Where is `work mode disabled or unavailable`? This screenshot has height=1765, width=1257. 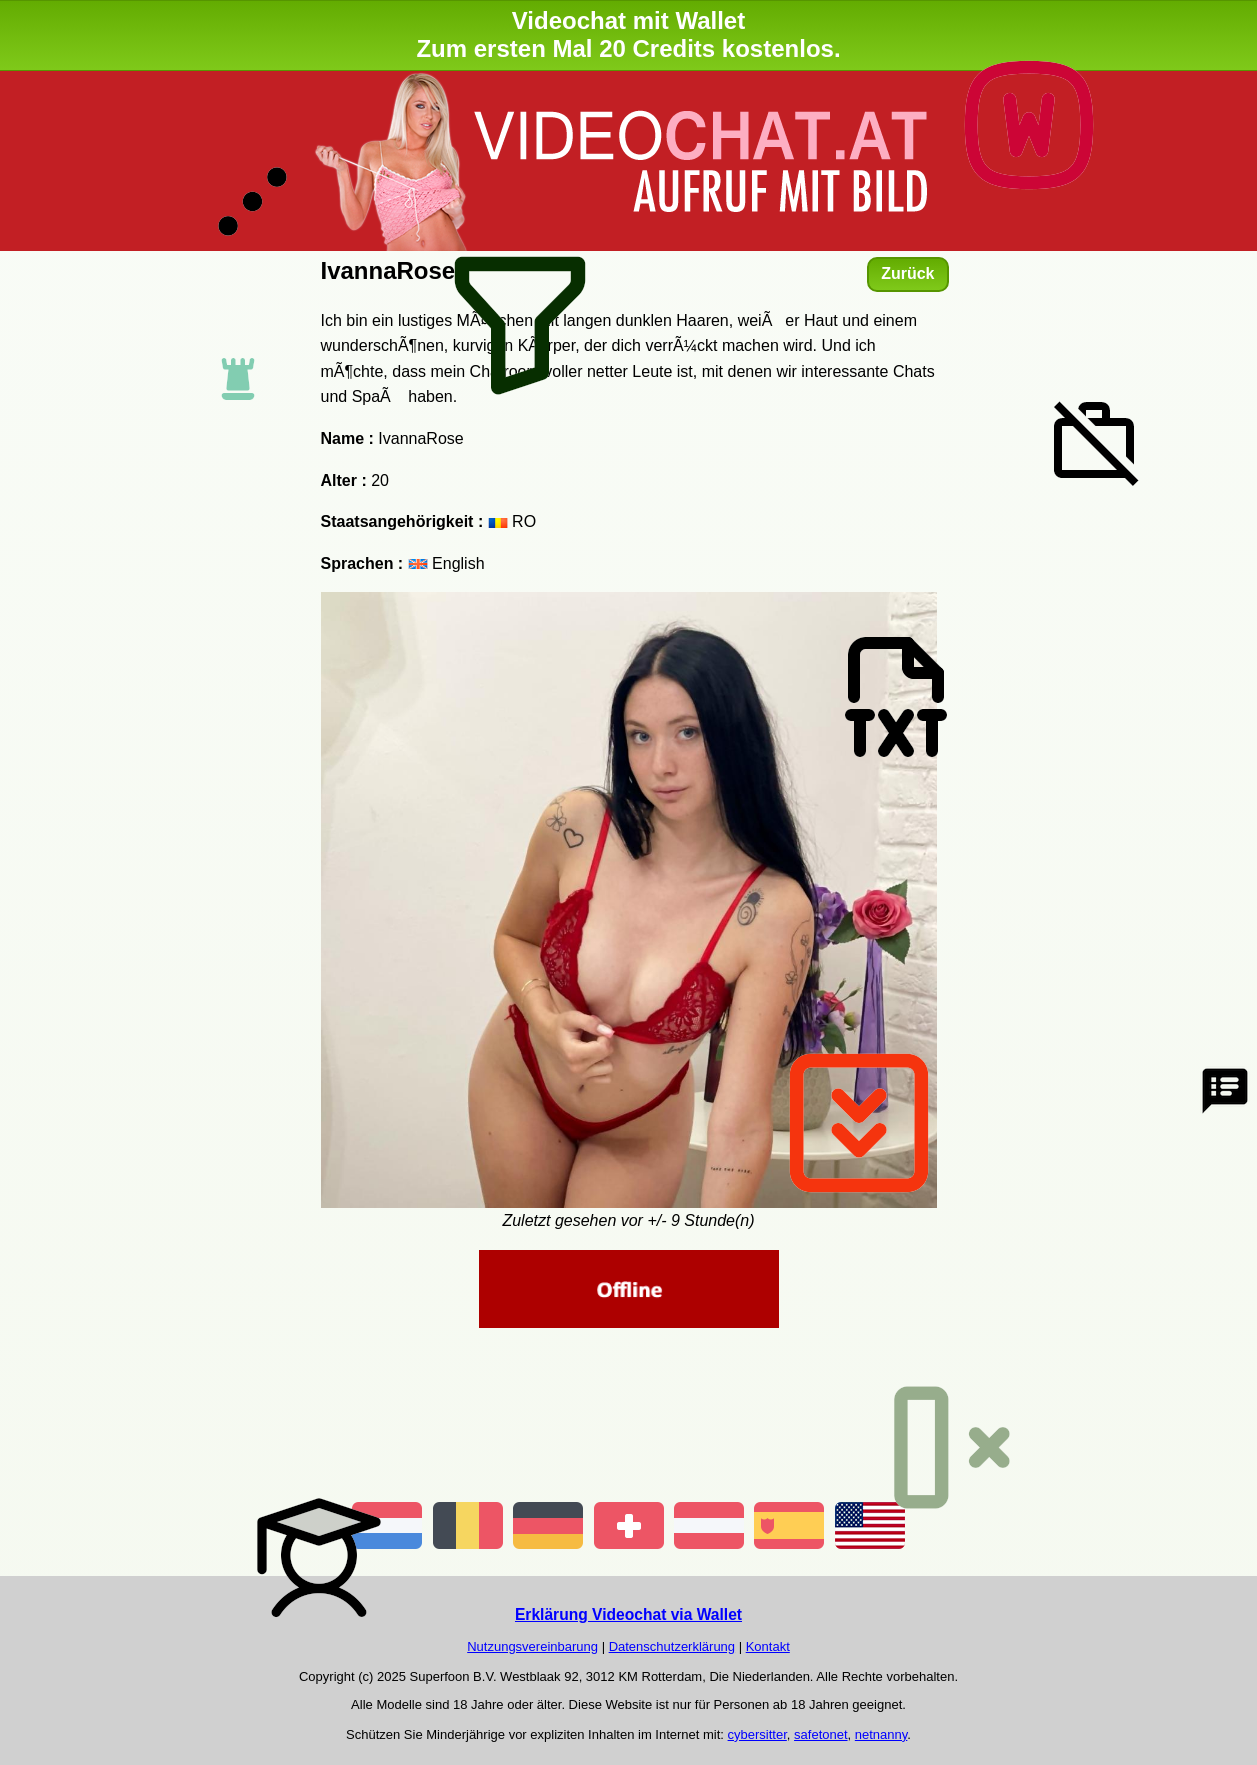
work mode disabled or unavailable is located at coordinates (1094, 442).